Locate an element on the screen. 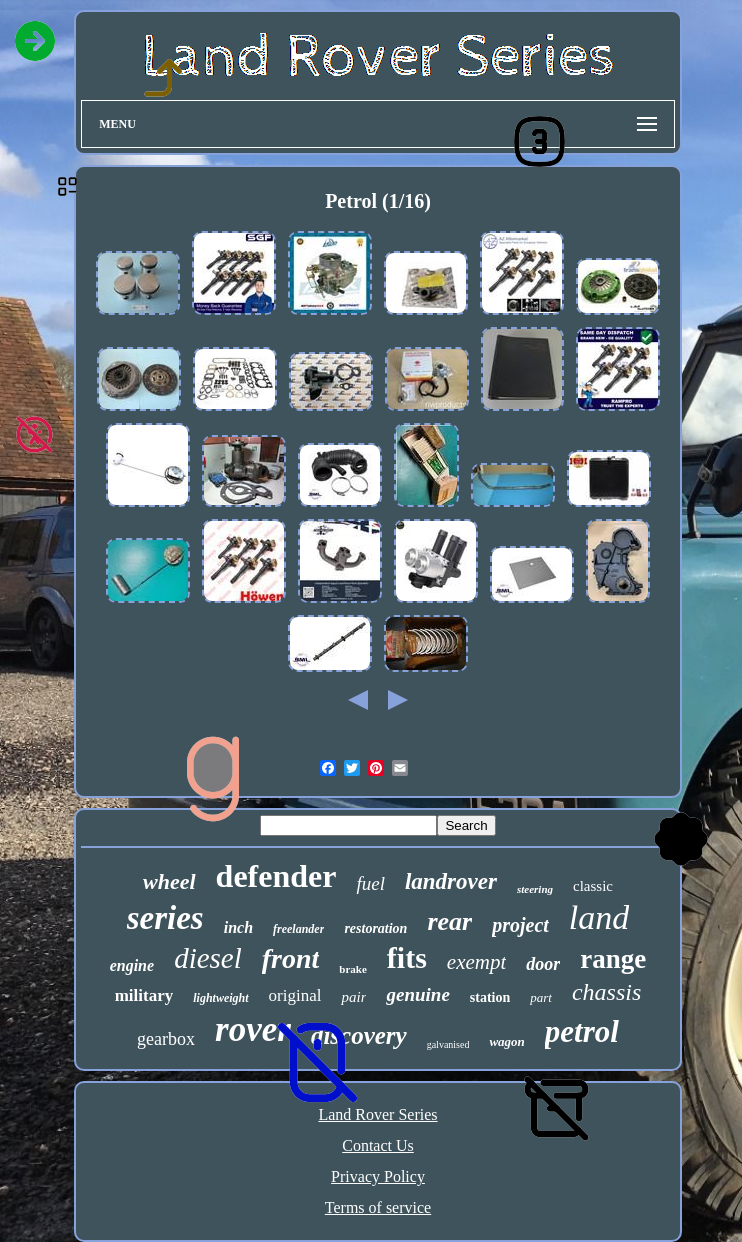 This screenshot has height=1242, width=742. indicates an achievement or award badge is located at coordinates (681, 839).